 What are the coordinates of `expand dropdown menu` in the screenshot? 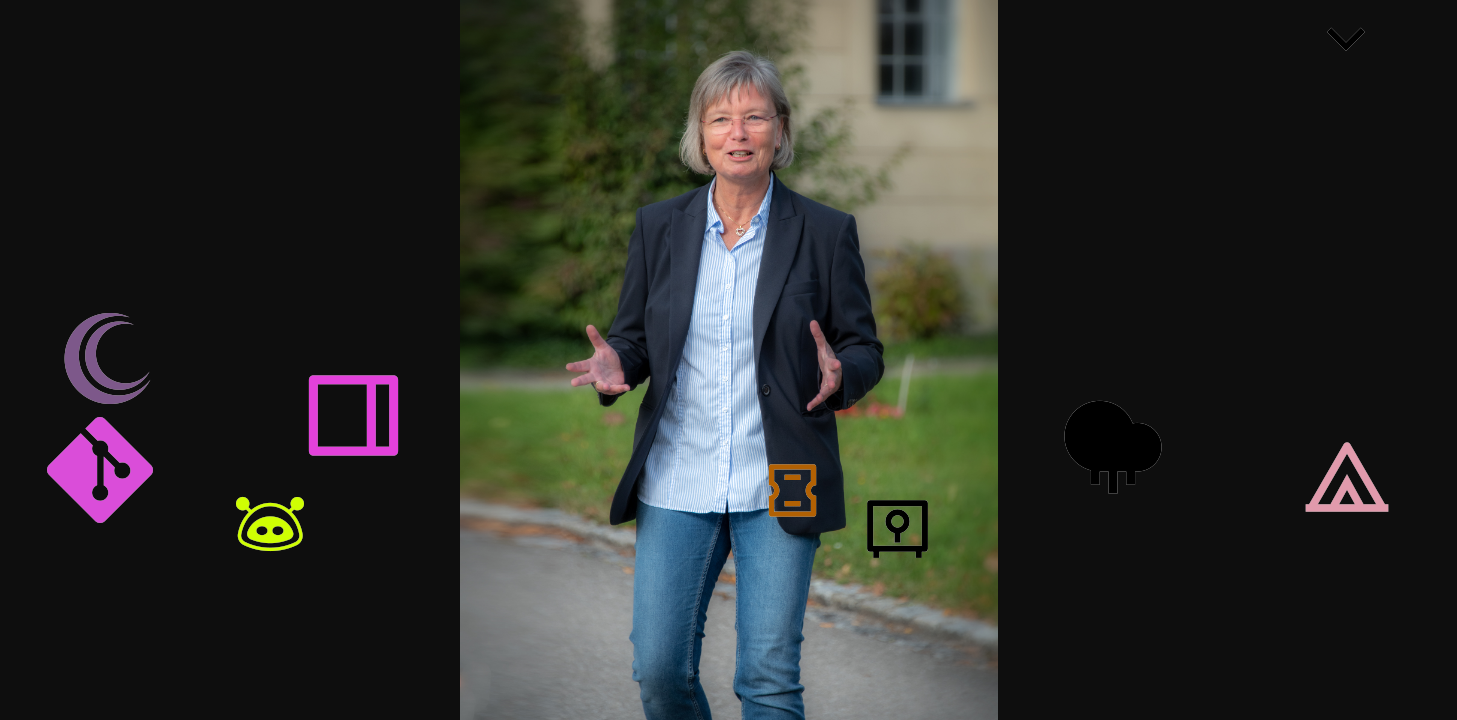 It's located at (1346, 39).